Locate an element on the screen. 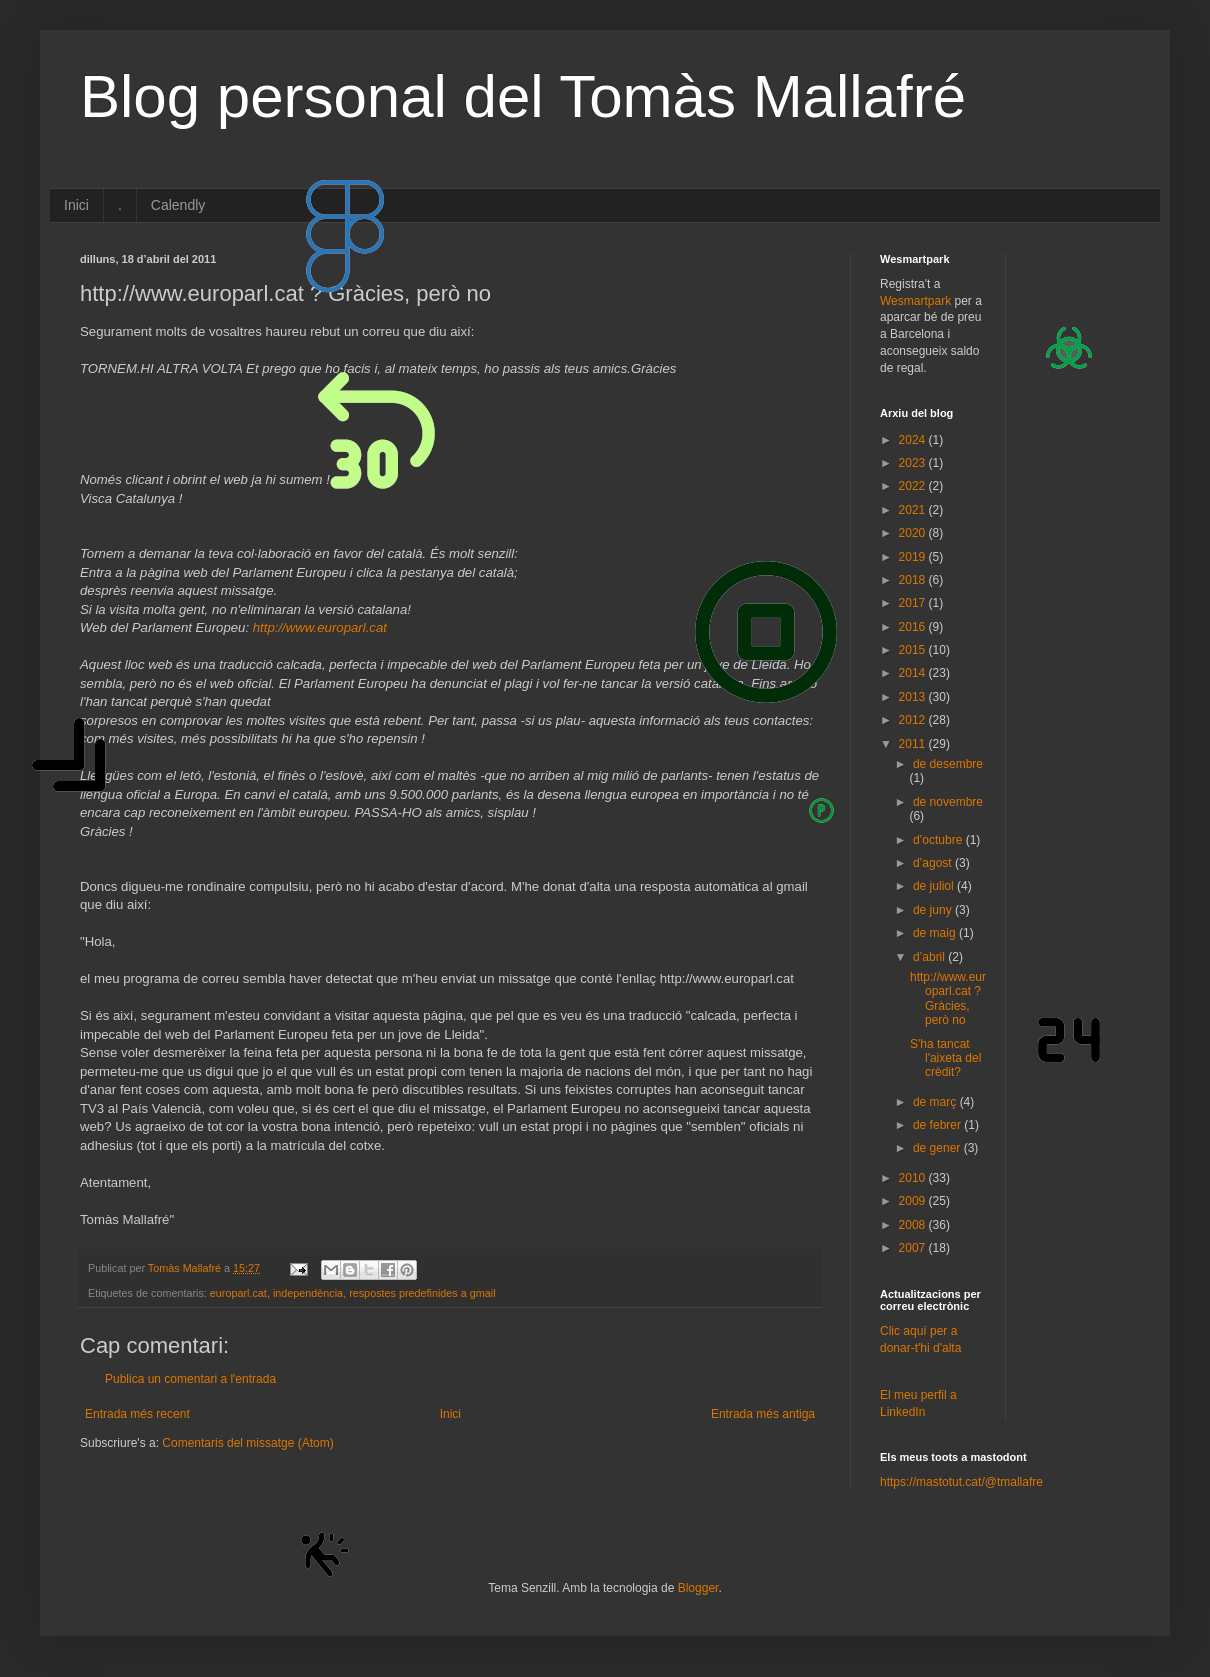 The width and height of the screenshot is (1210, 1677). indicates hazardous or dangerous content is located at coordinates (1069, 349).